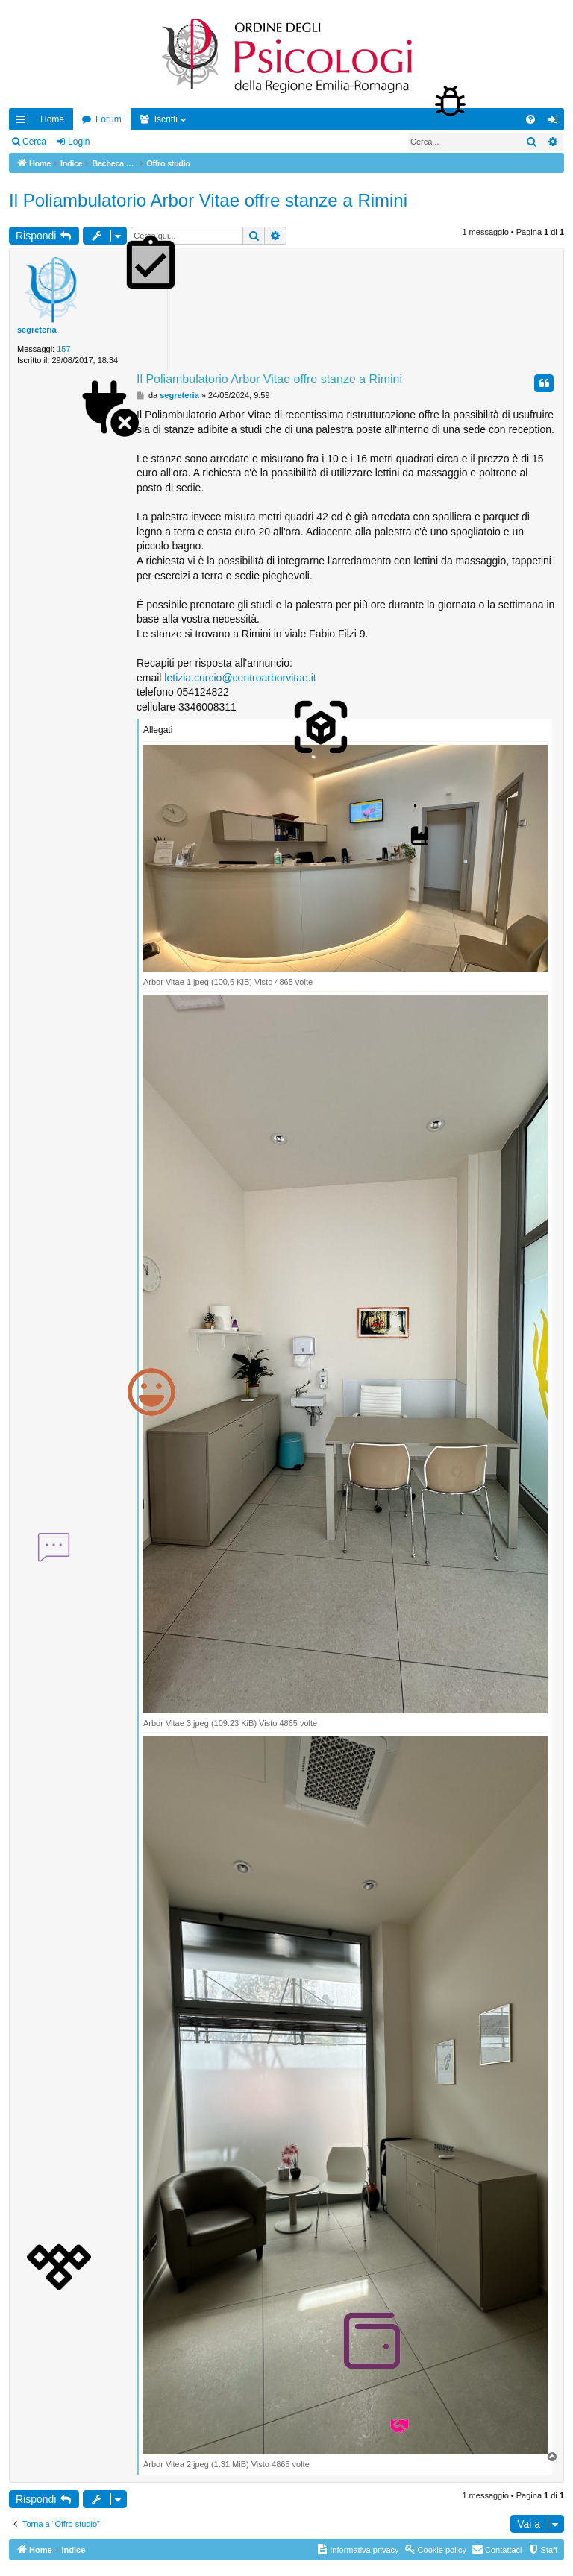  I want to click on indicates a partnership or collaboration, so click(399, 2425).